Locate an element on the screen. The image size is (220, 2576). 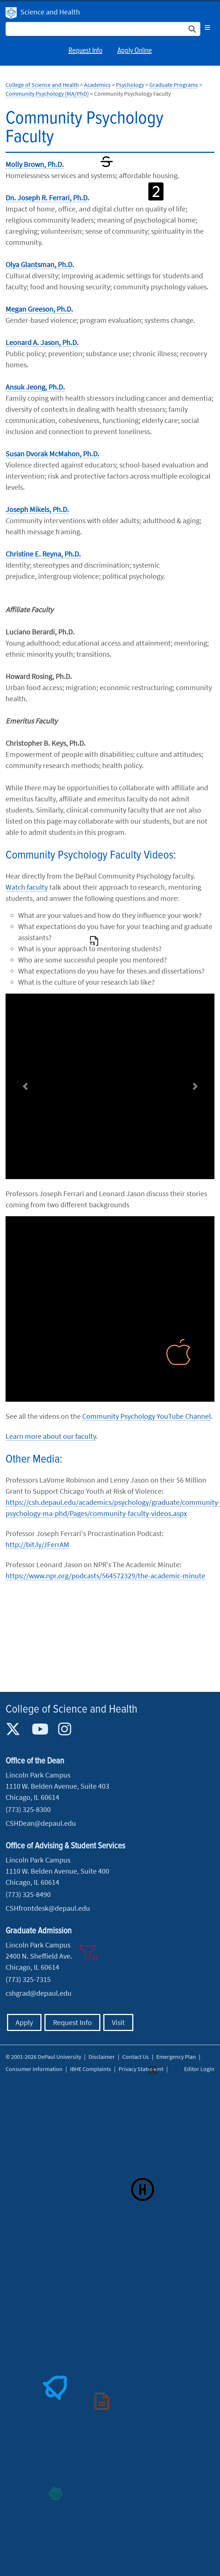
indicates step two in a multi-step process is located at coordinates (156, 191).